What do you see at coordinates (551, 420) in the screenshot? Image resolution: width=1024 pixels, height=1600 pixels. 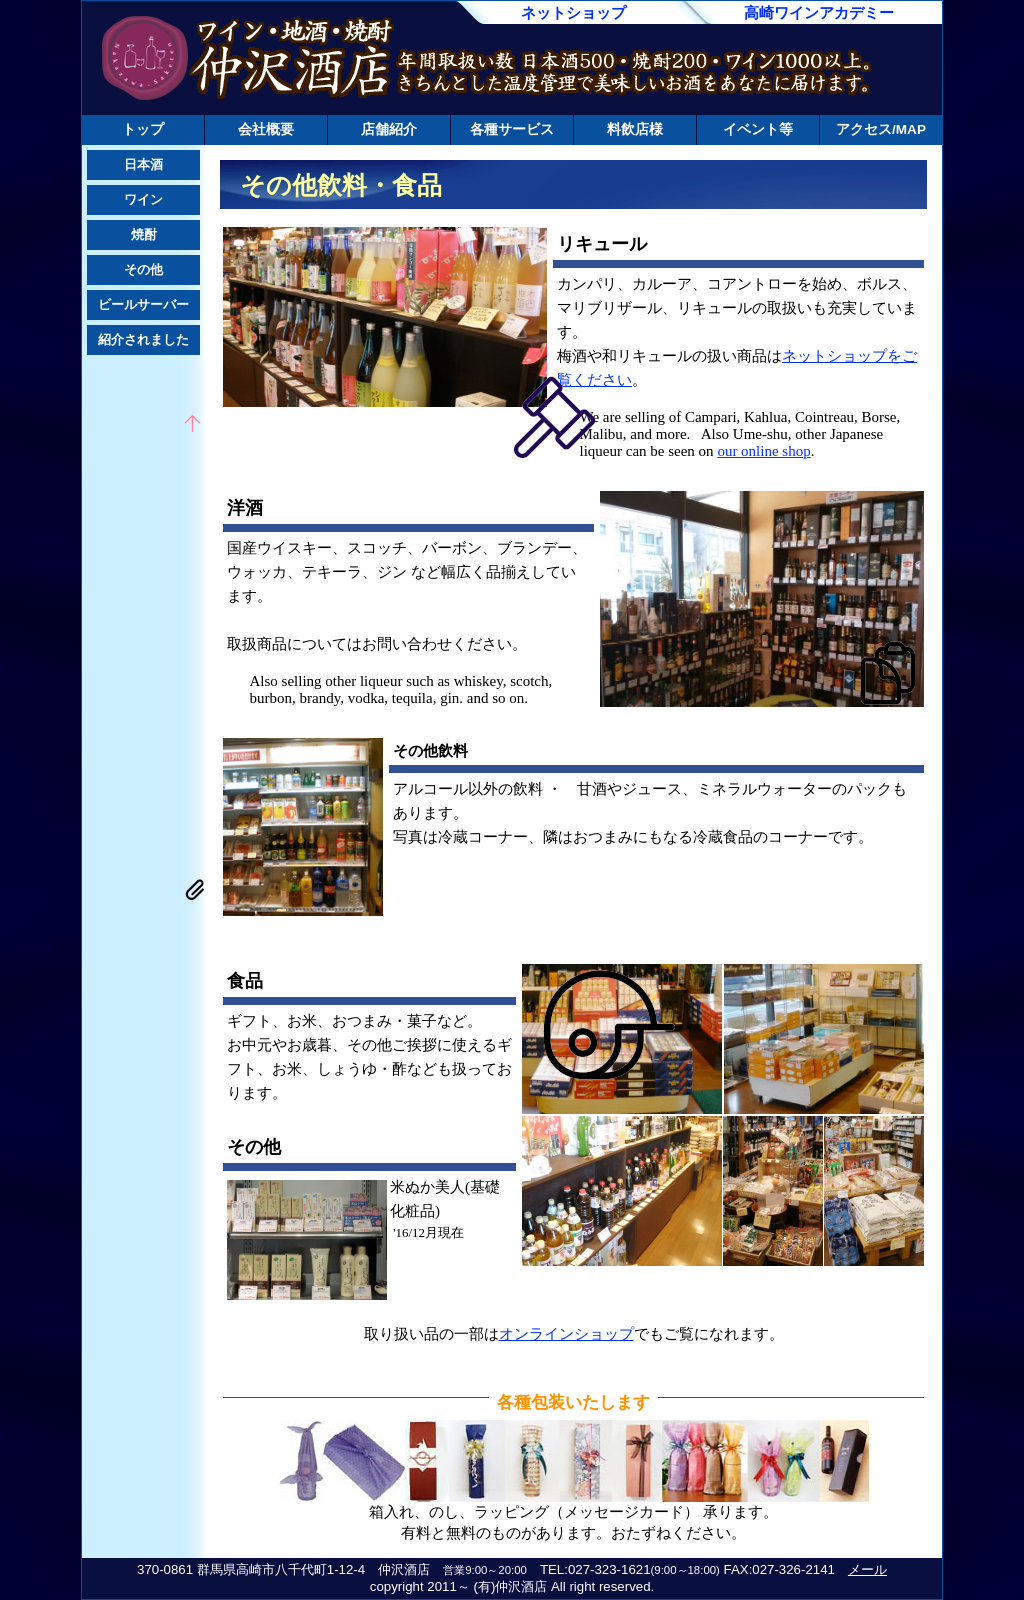 I see `access legal or terms of service information` at bounding box center [551, 420].